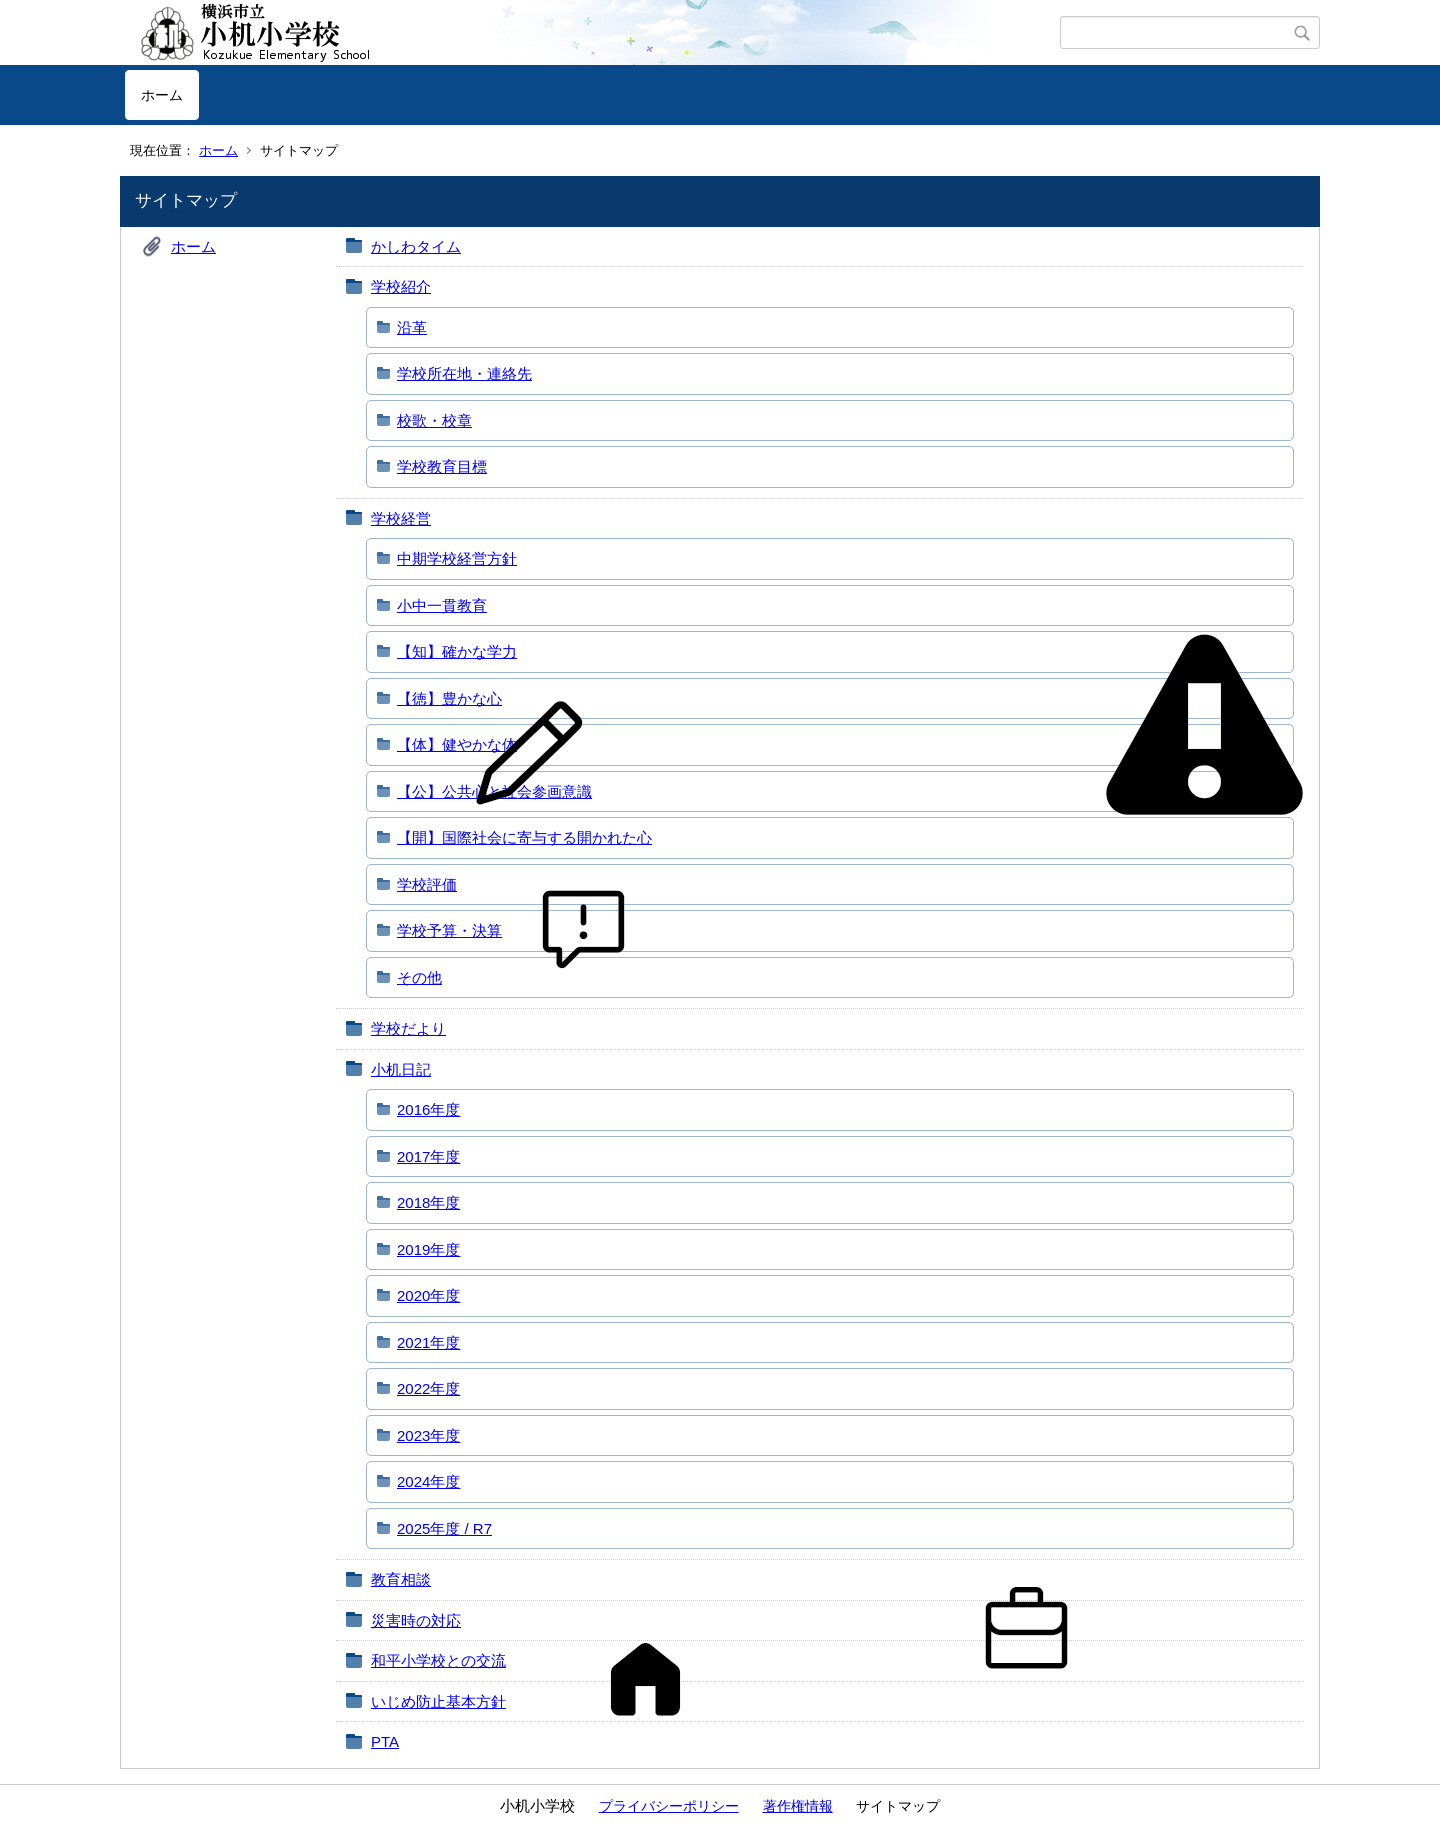 The height and width of the screenshot is (1826, 1440). I want to click on edit this item, so click(528, 752).